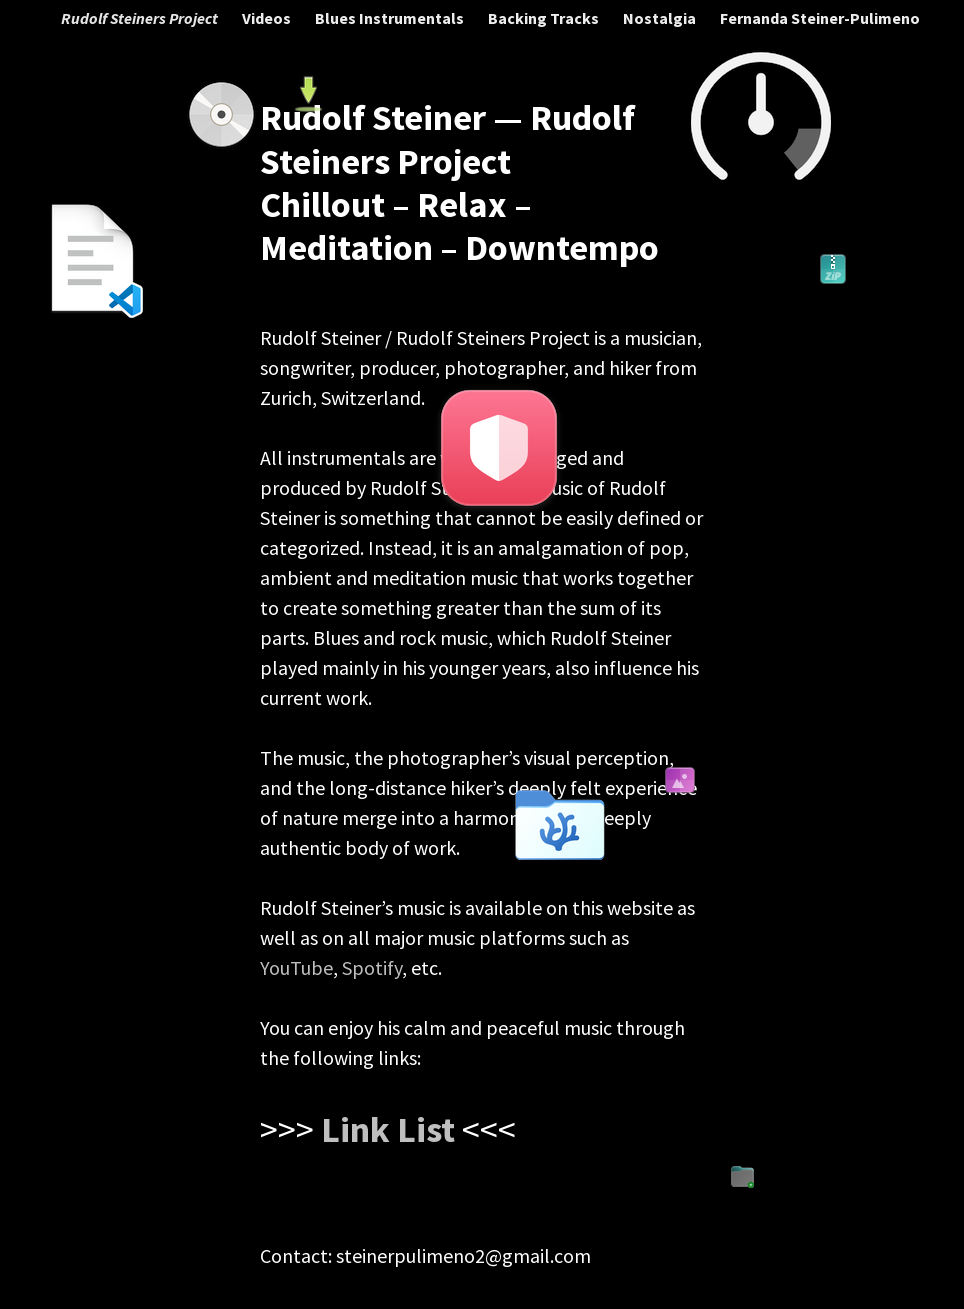 Image resolution: width=964 pixels, height=1309 pixels. What do you see at coordinates (559, 827) in the screenshot?
I see `folder containing VSCodium projects or files` at bounding box center [559, 827].